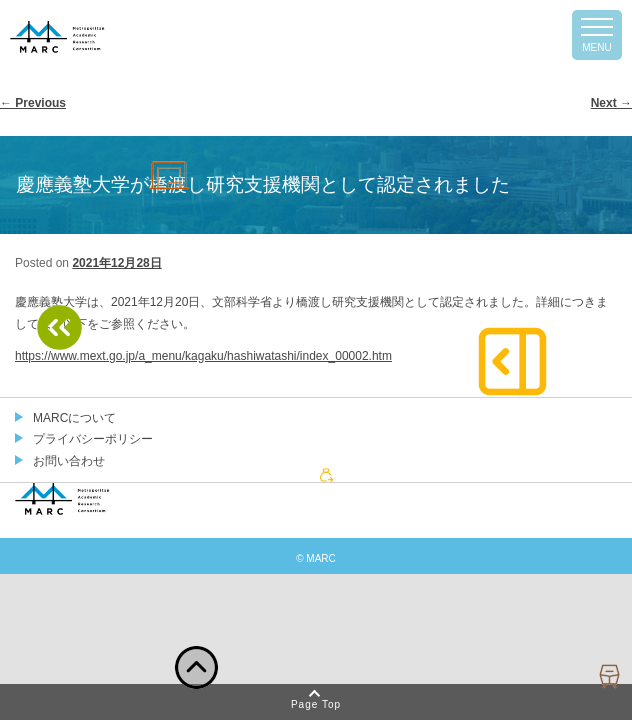 The width and height of the screenshot is (632, 720). What do you see at coordinates (609, 675) in the screenshot?
I see `view regional train schedules` at bounding box center [609, 675].